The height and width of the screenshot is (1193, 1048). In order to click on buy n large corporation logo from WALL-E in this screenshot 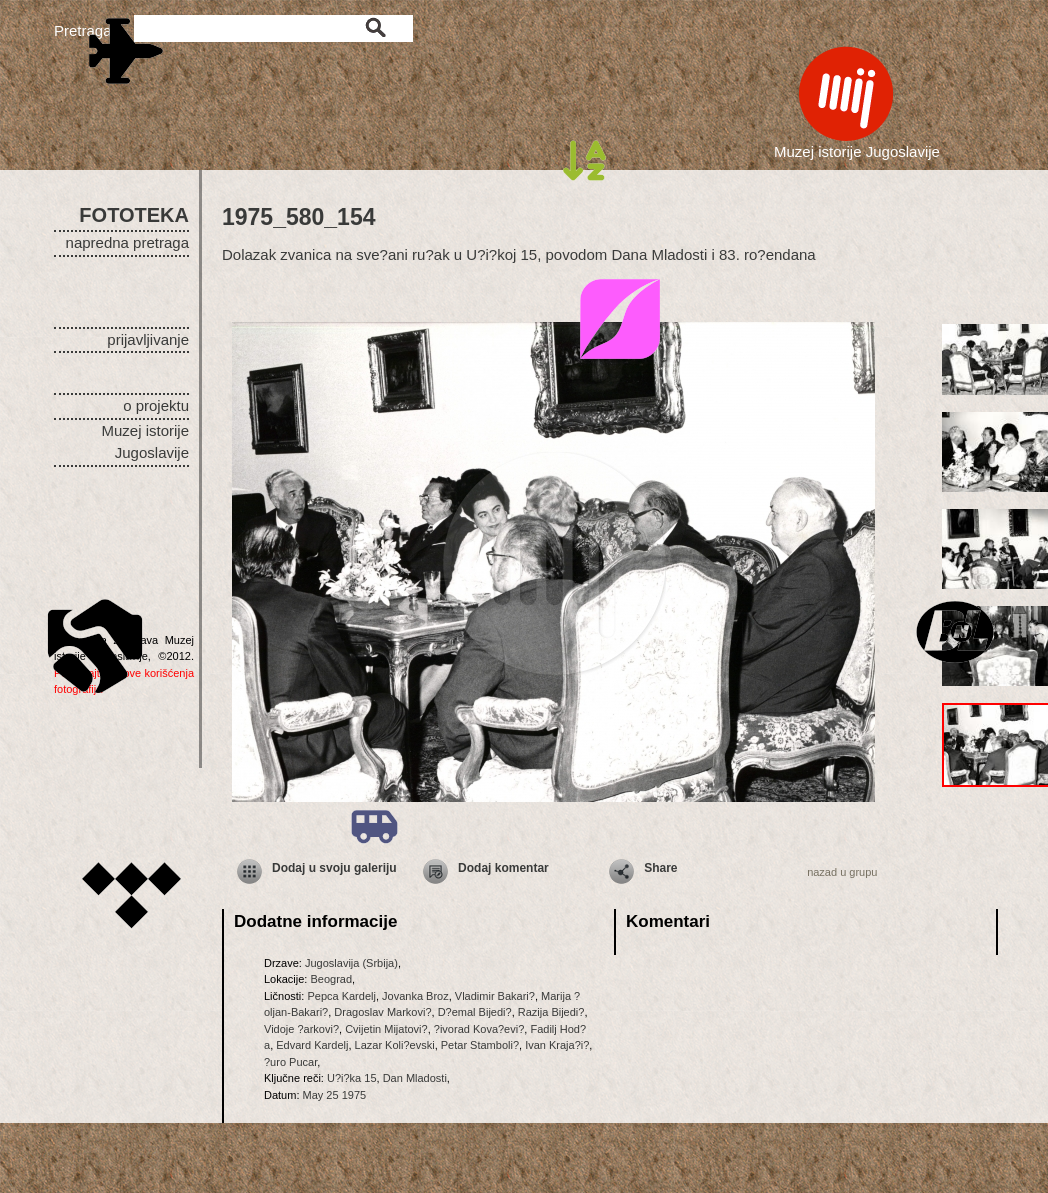, I will do `click(955, 632)`.